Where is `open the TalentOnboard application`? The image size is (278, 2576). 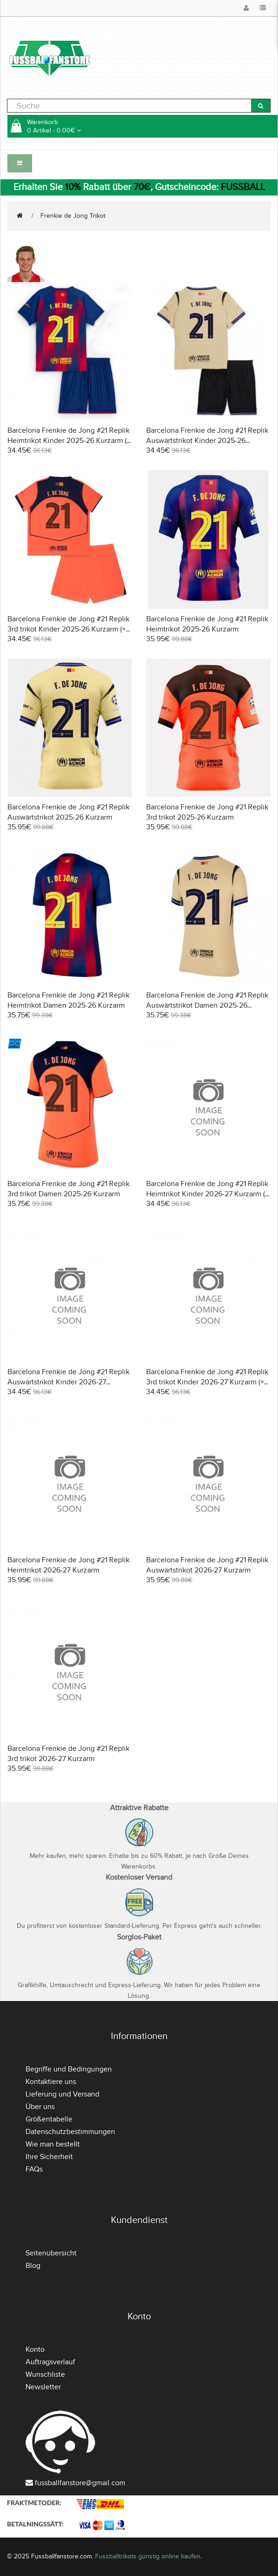 open the TalentOnboard application is located at coordinates (46, 60).